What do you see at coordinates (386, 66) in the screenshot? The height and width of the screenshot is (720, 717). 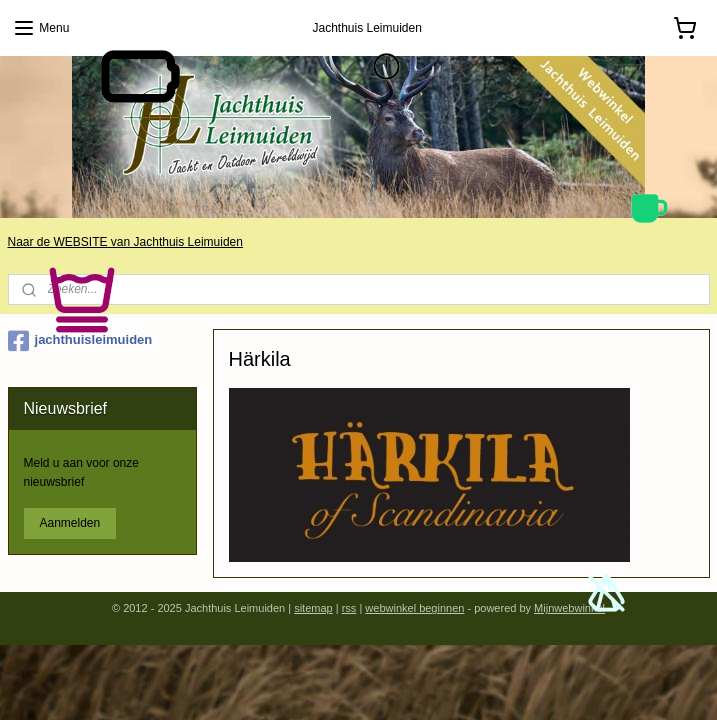 I see `indicates 12 o'clock or noon/midnight time` at bounding box center [386, 66].